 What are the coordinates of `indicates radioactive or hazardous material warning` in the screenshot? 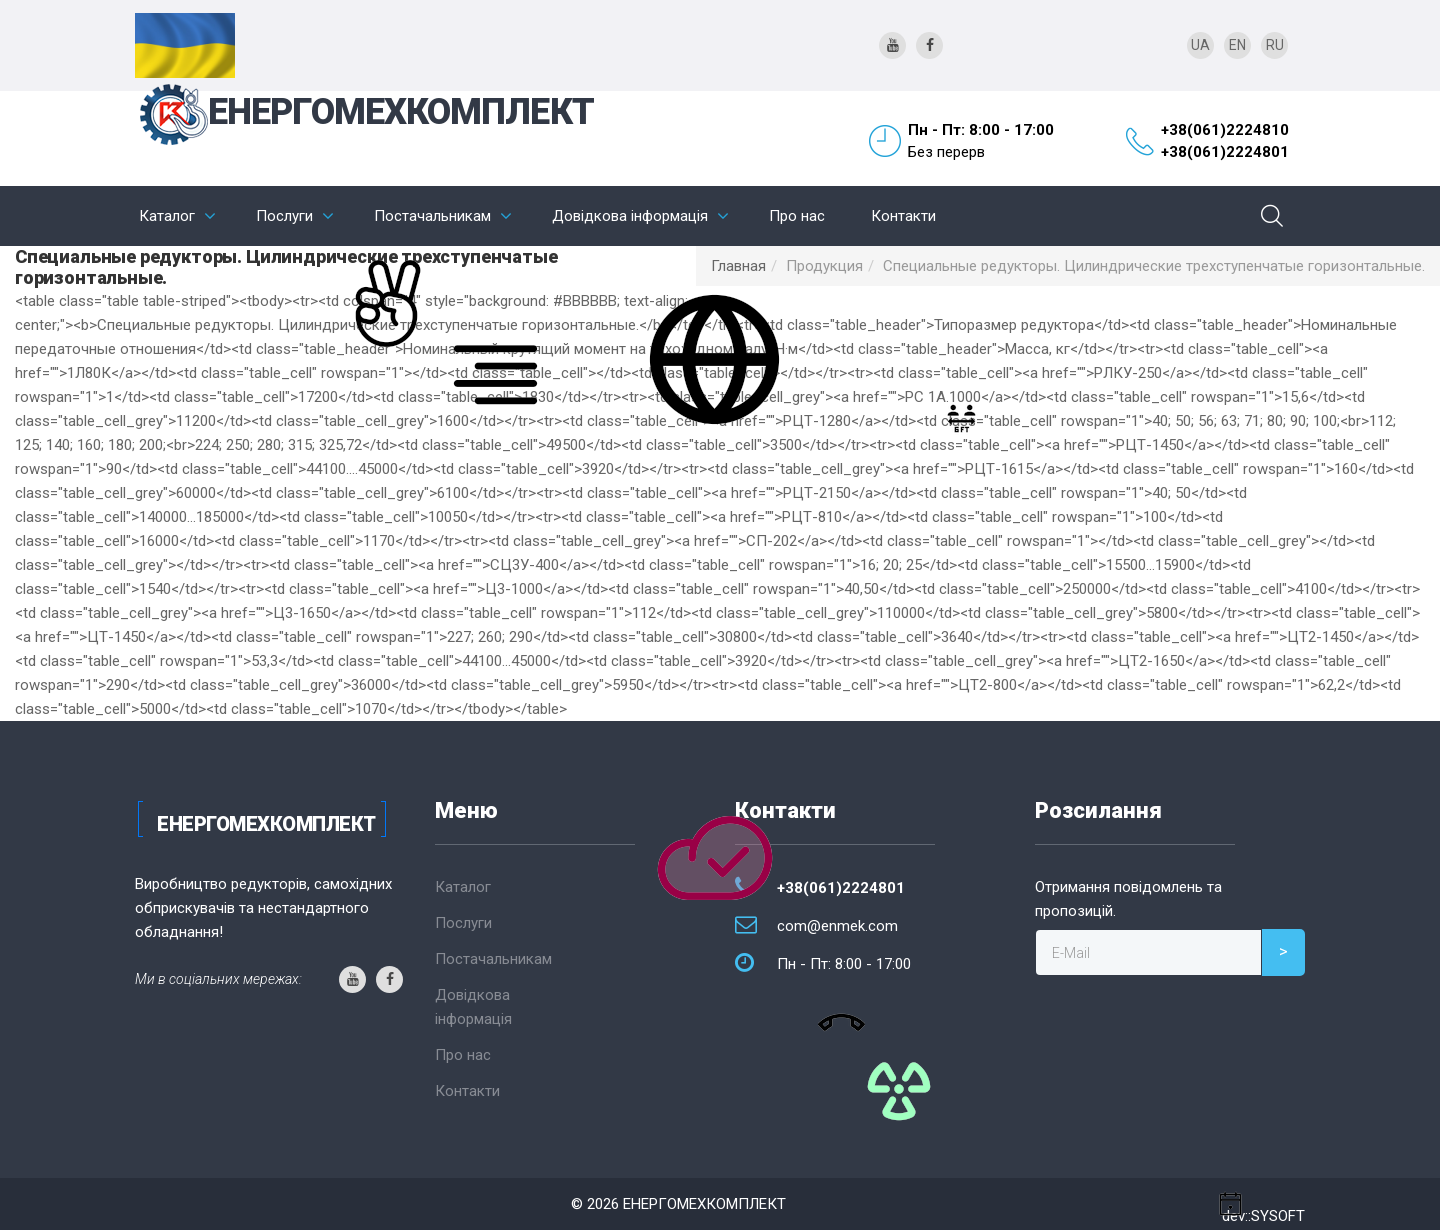 It's located at (899, 1089).